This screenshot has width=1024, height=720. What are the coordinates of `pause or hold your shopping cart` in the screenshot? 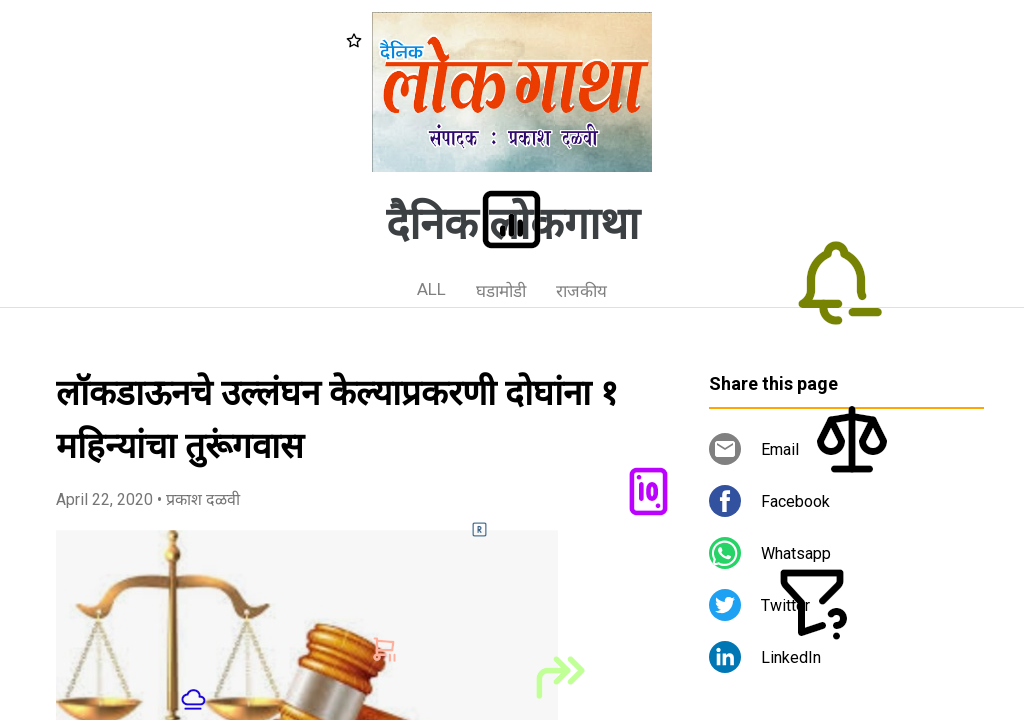 It's located at (384, 649).